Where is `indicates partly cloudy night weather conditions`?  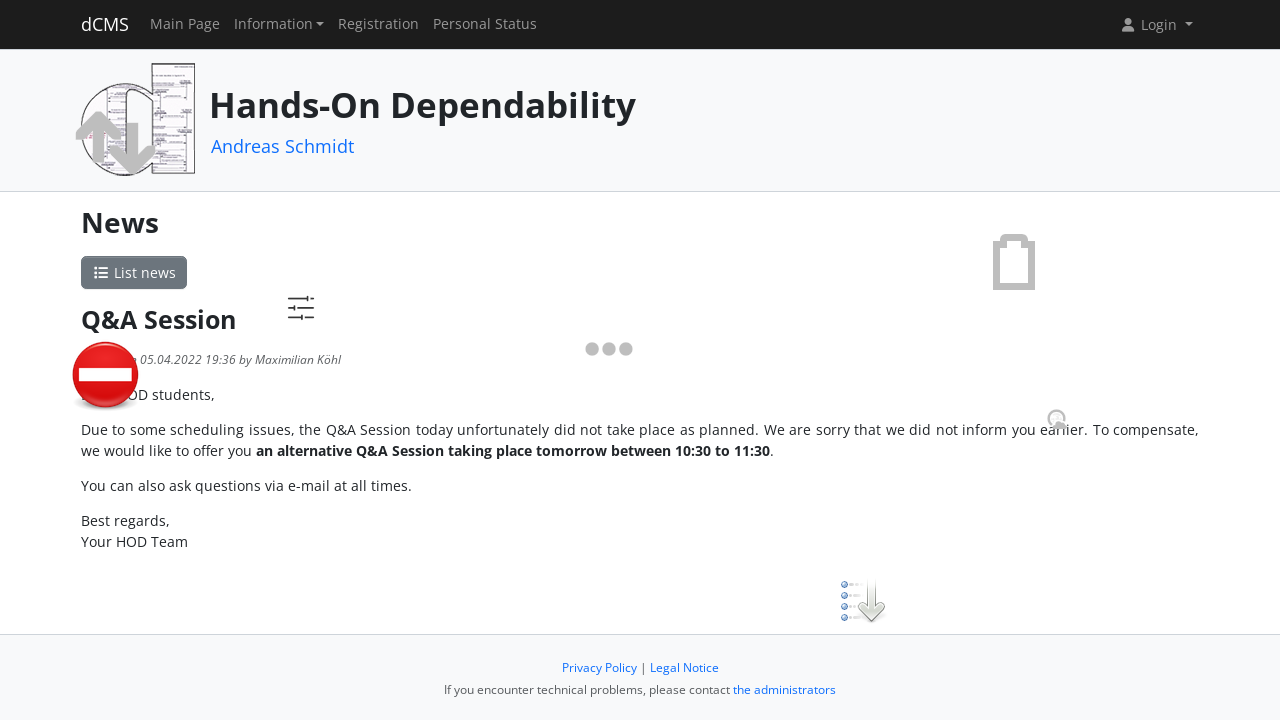 indicates partly cloudy night weather conditions is located at coordinates (1056, 418).